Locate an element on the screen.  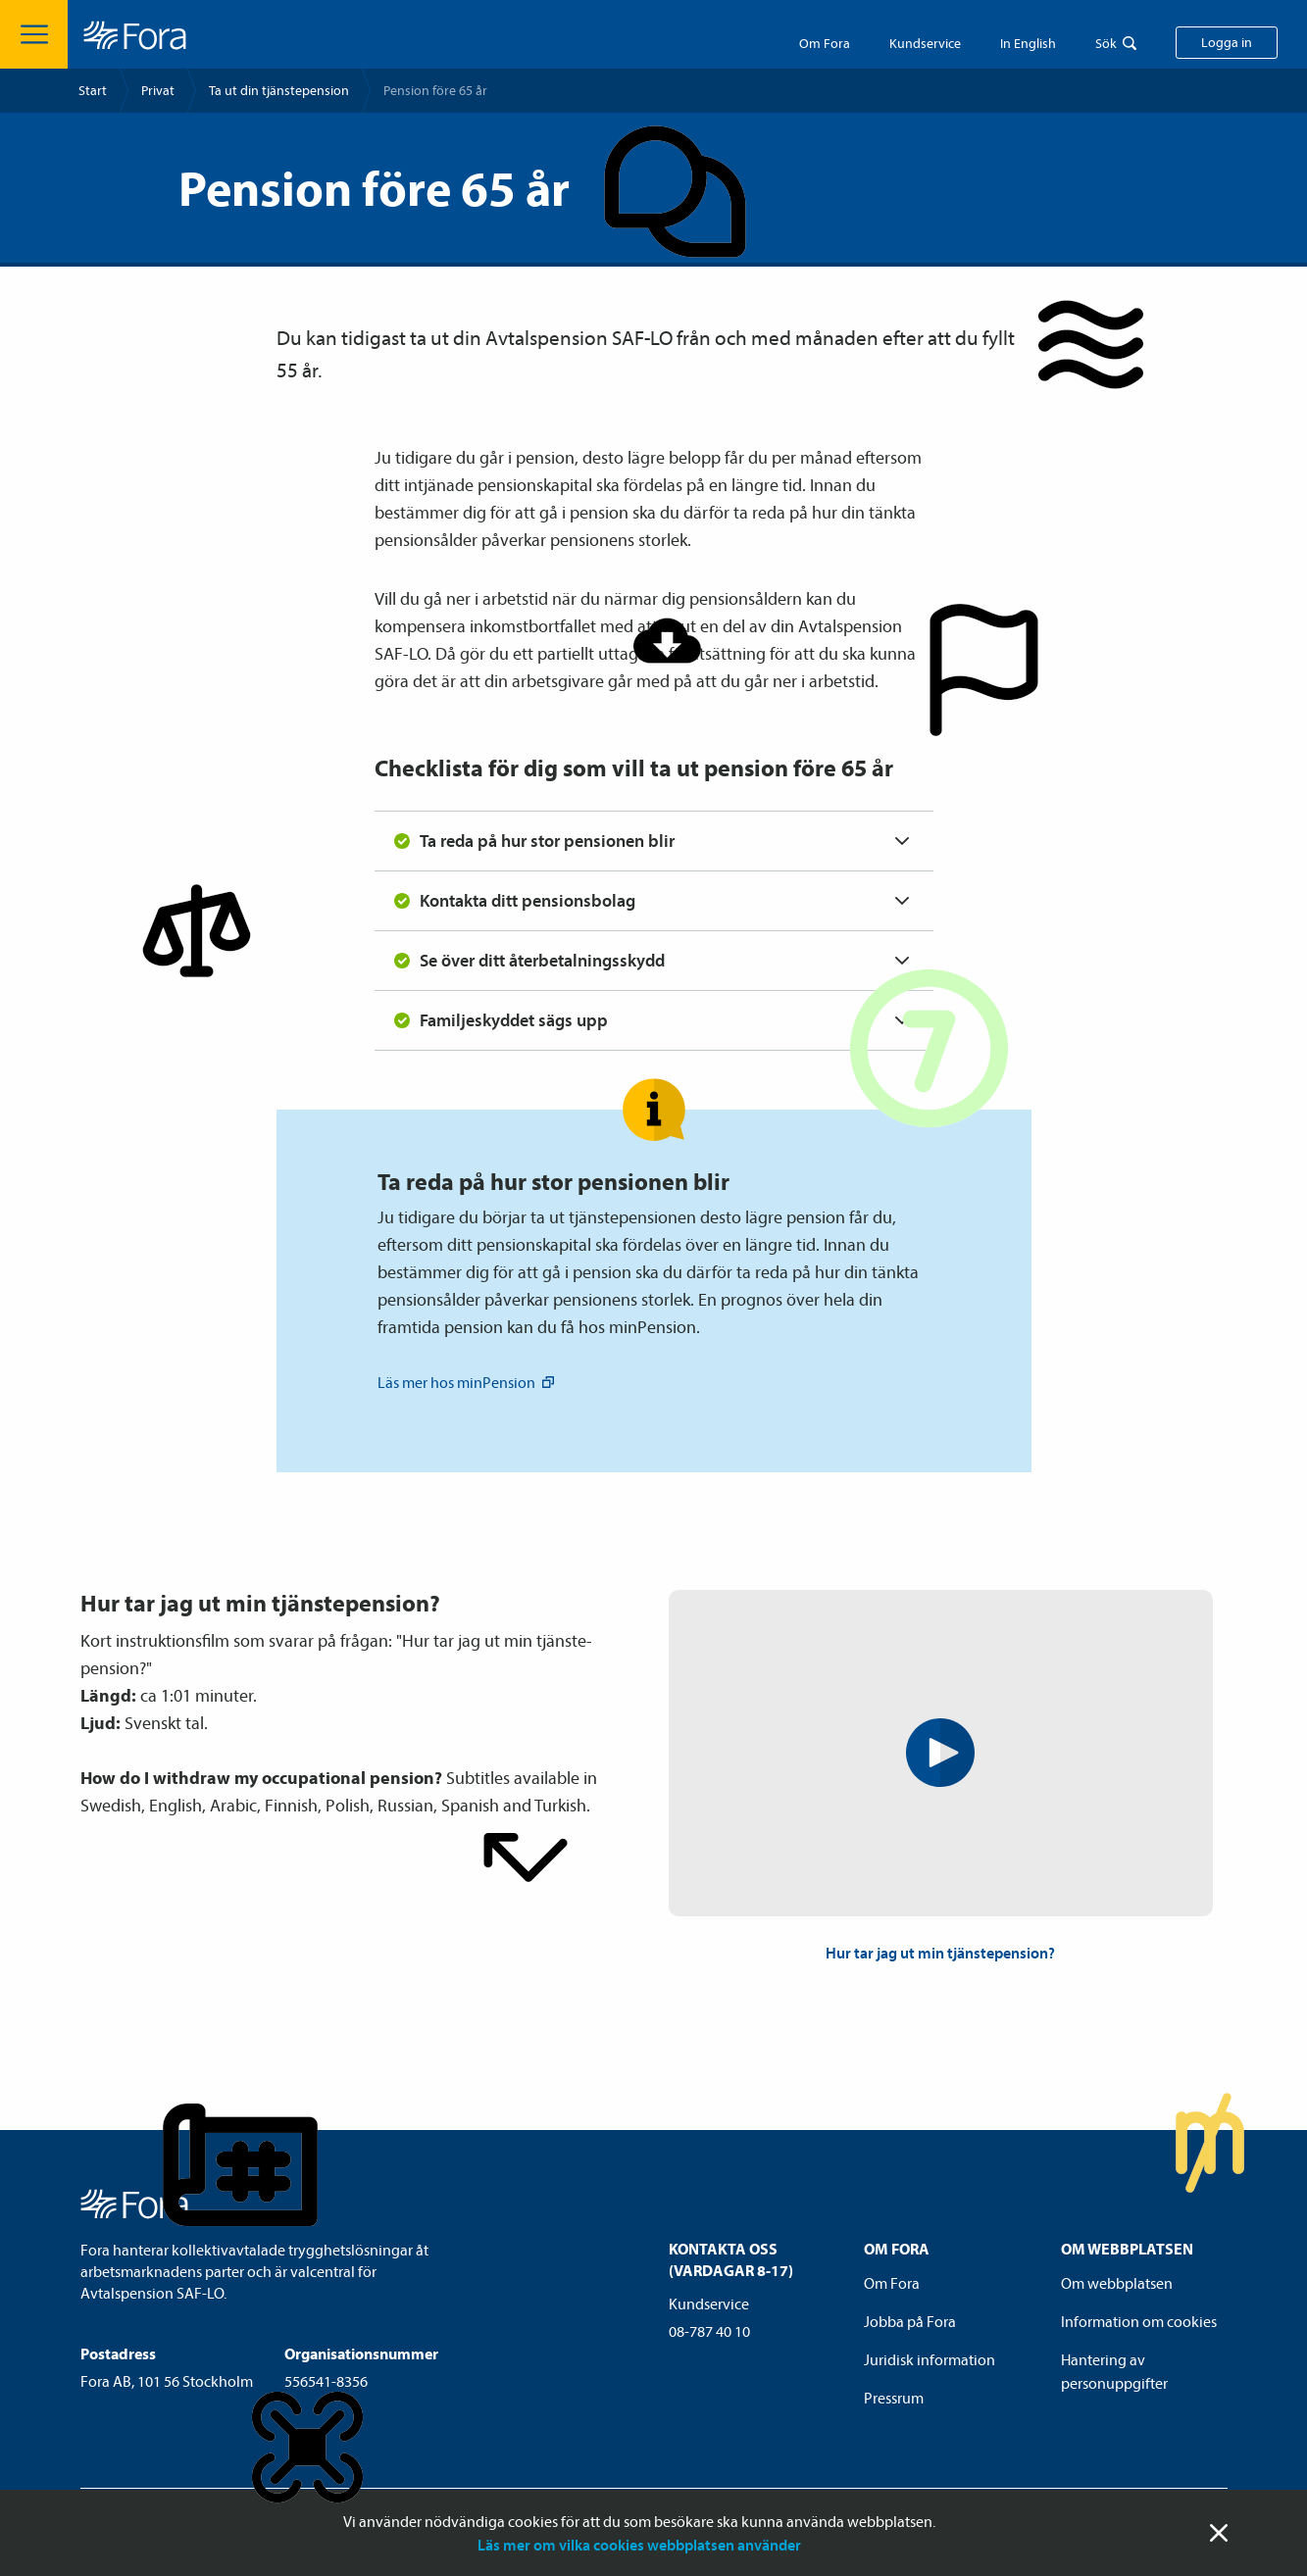
flag or bookmark an item for follow-up is located at coordinates (983, 669).